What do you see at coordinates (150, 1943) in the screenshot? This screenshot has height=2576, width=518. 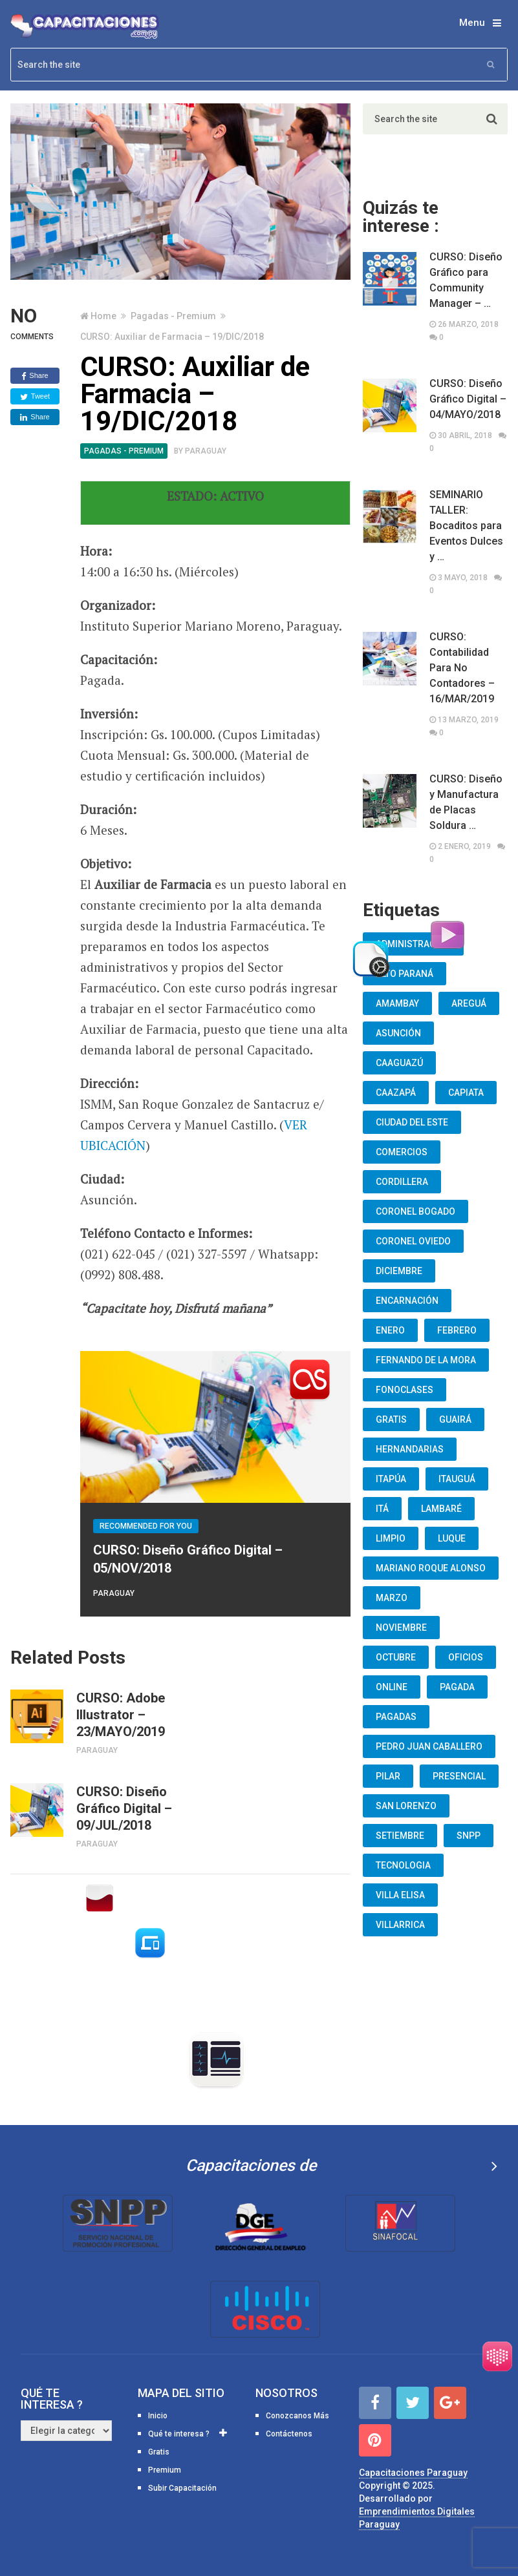 I see `connect and sync devices with zorin connect` at bounding box center [150, 1943].